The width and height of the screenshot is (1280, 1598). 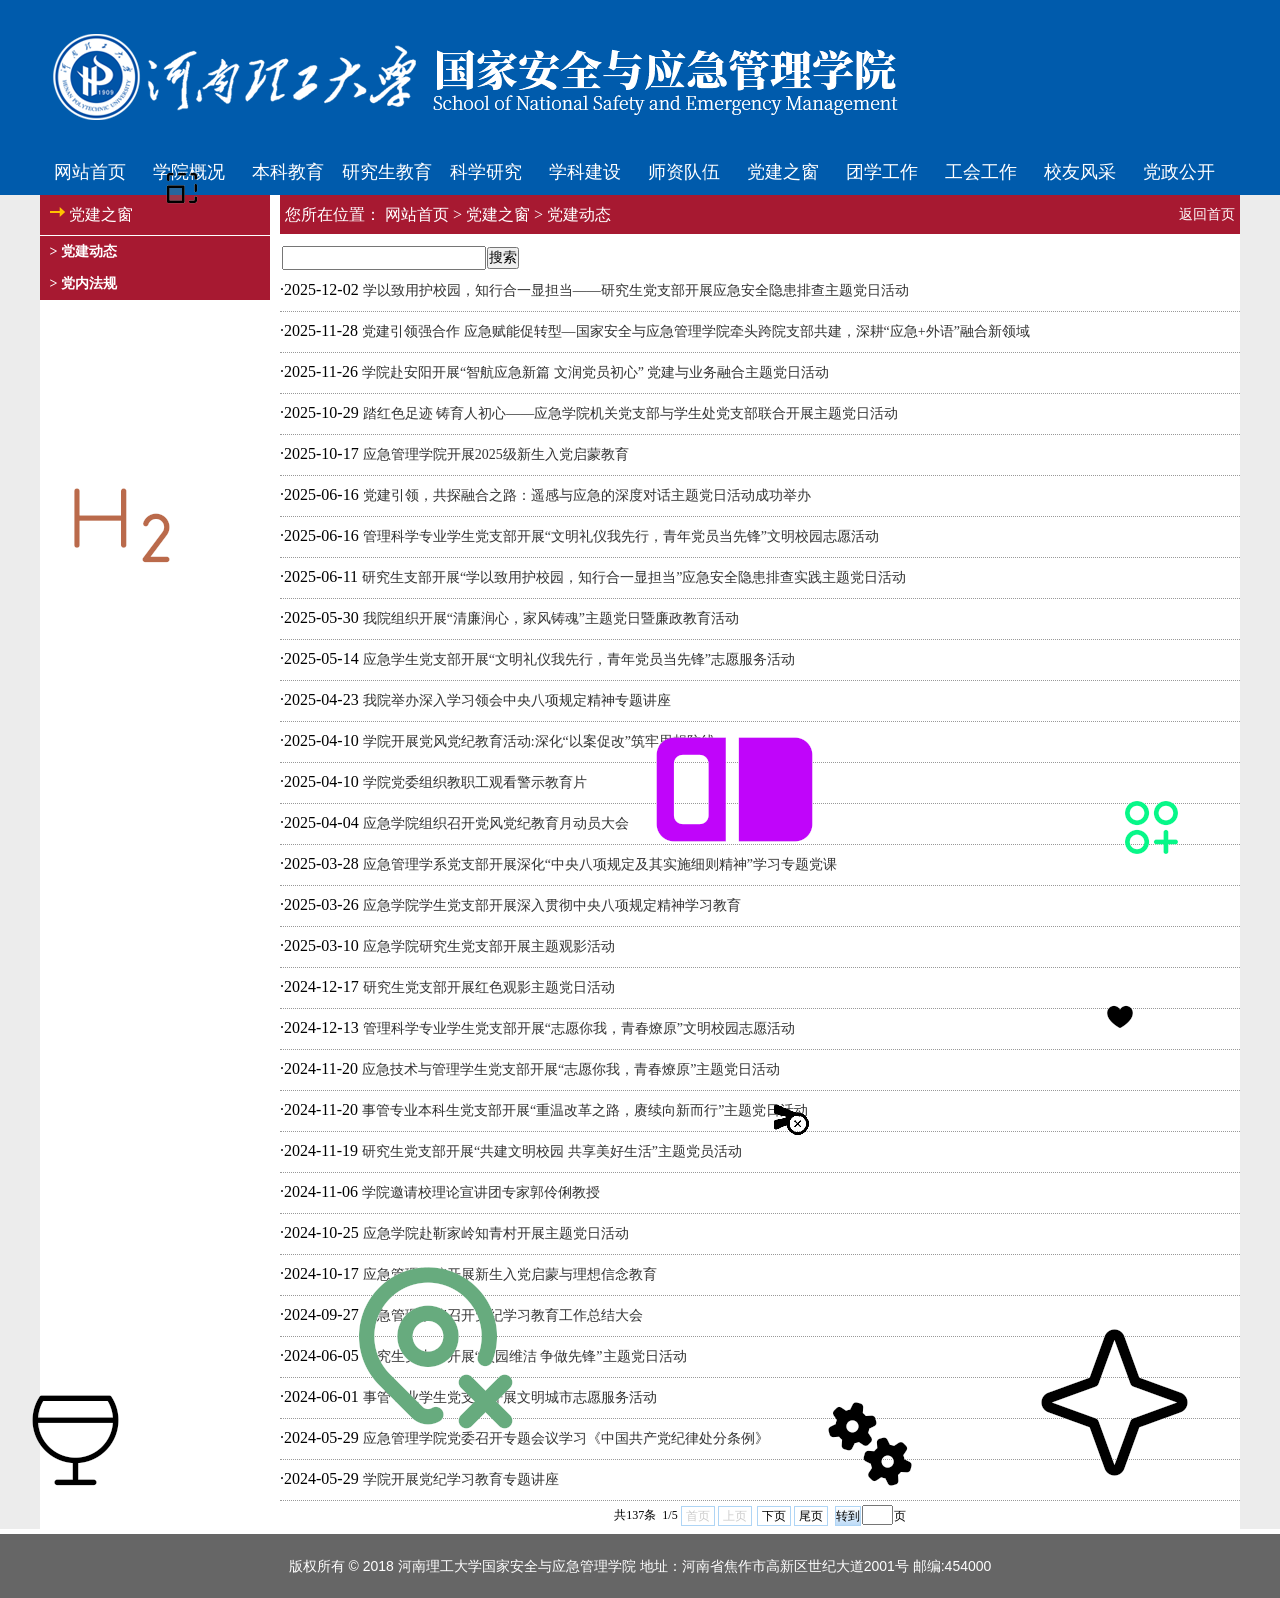 I want to click on access sleep or bedding settings, so click(x=734, y=789).